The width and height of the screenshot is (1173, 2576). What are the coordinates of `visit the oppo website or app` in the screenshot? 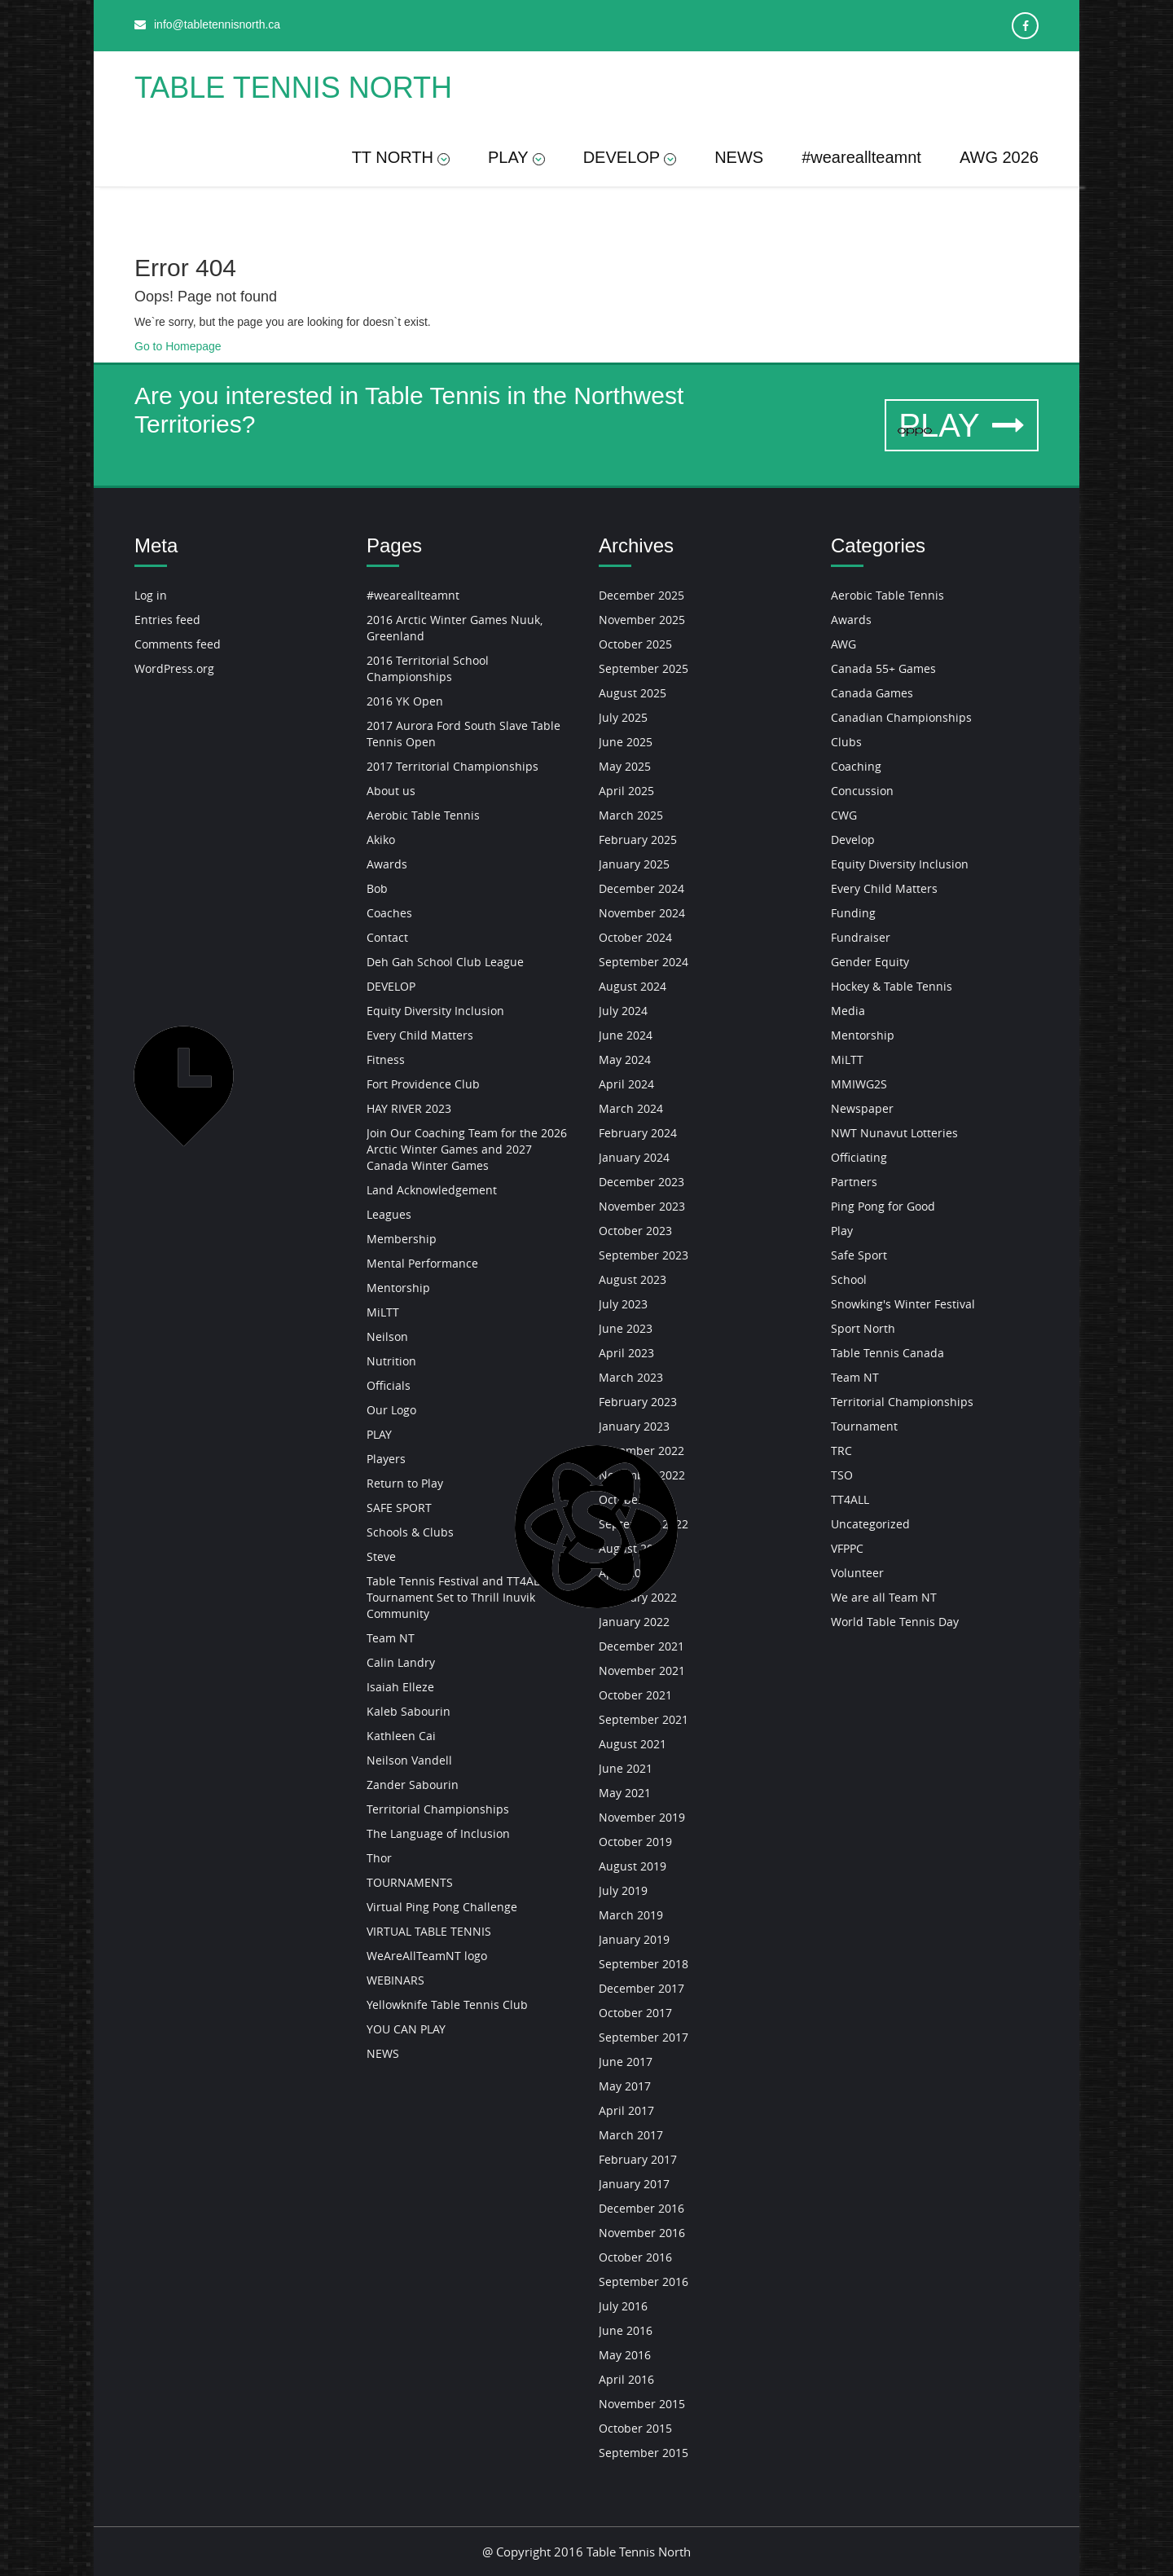 It's located at (915, 432).